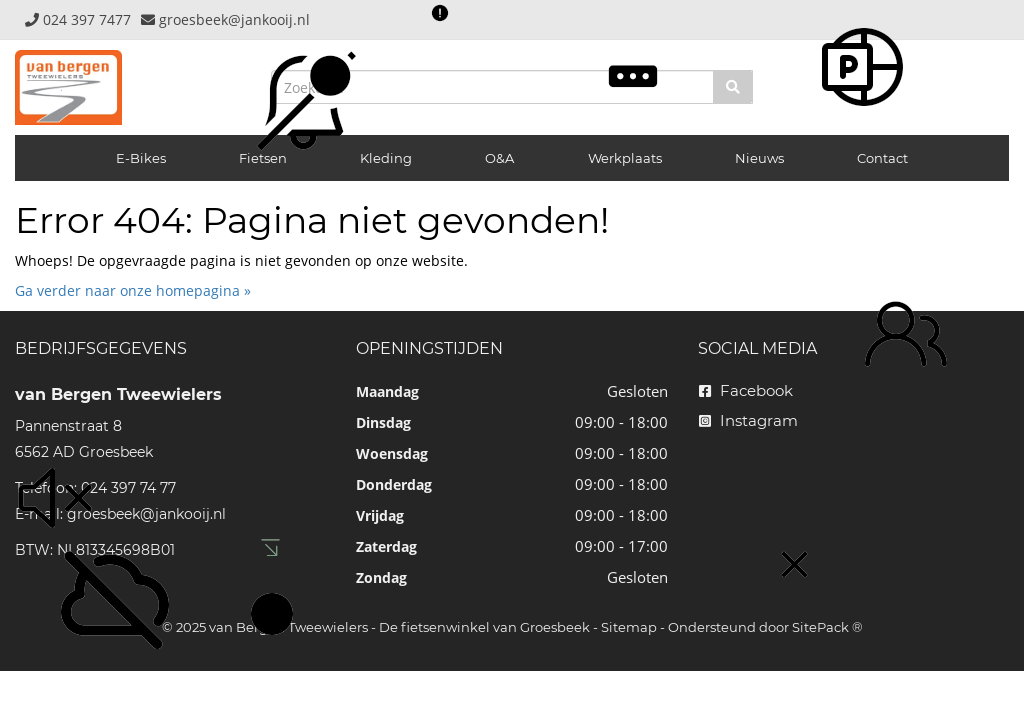 The height and width of the screenshot is (720, 1024). Describe the element at coordinates (440, 13) in the screenshot. I see `indicates a warning or error state` at that location.